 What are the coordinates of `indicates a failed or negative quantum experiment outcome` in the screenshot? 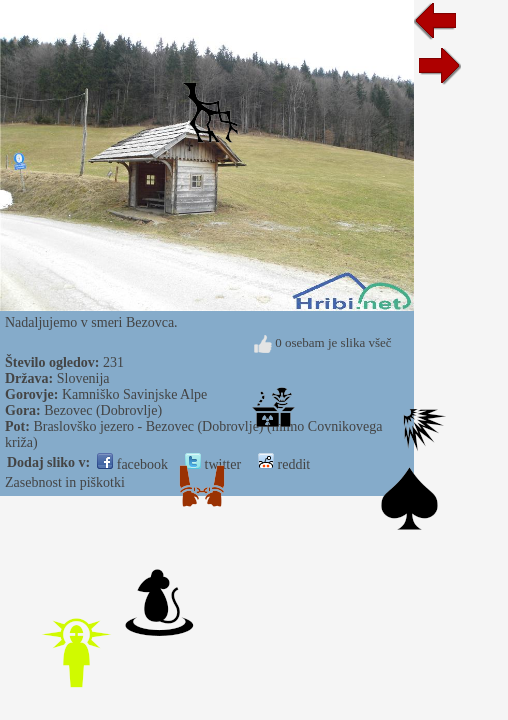 It's located at (273, 405).